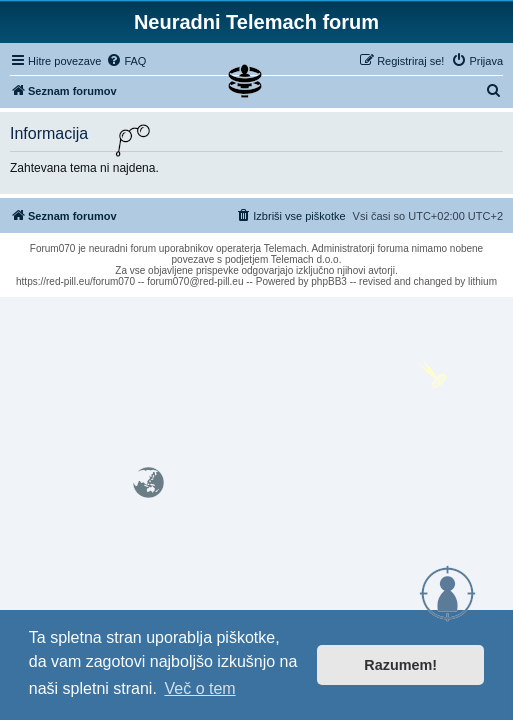  Describe the element at coordinates (431, 373) in the screenshot. I see `indicates accurate shot or precision achieved` at that location.